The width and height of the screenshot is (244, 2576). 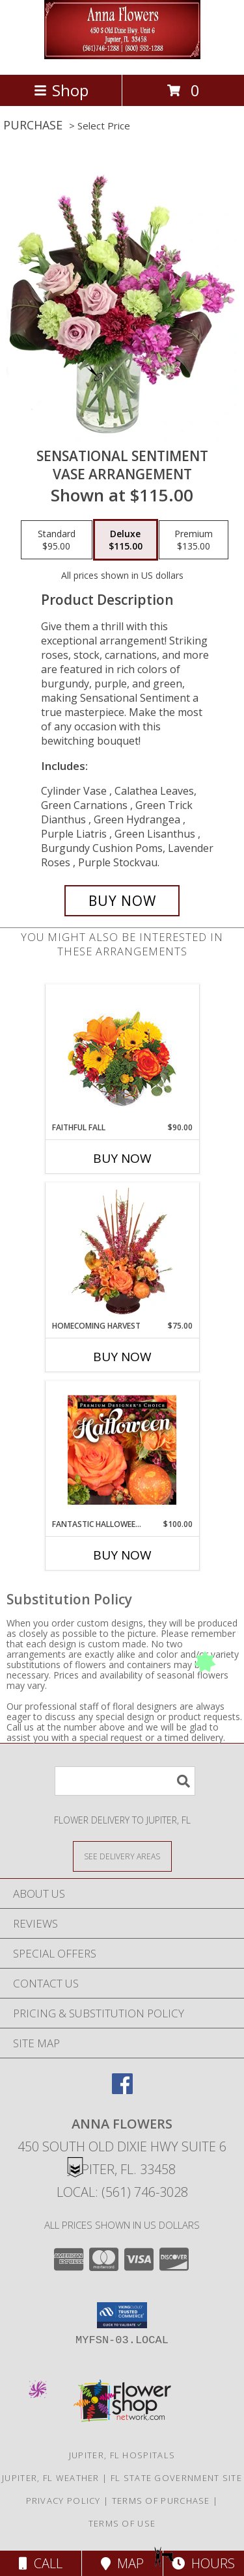 I want to click on indicates arrest or surrender scenario in a game, so click(x=164, y=2556).